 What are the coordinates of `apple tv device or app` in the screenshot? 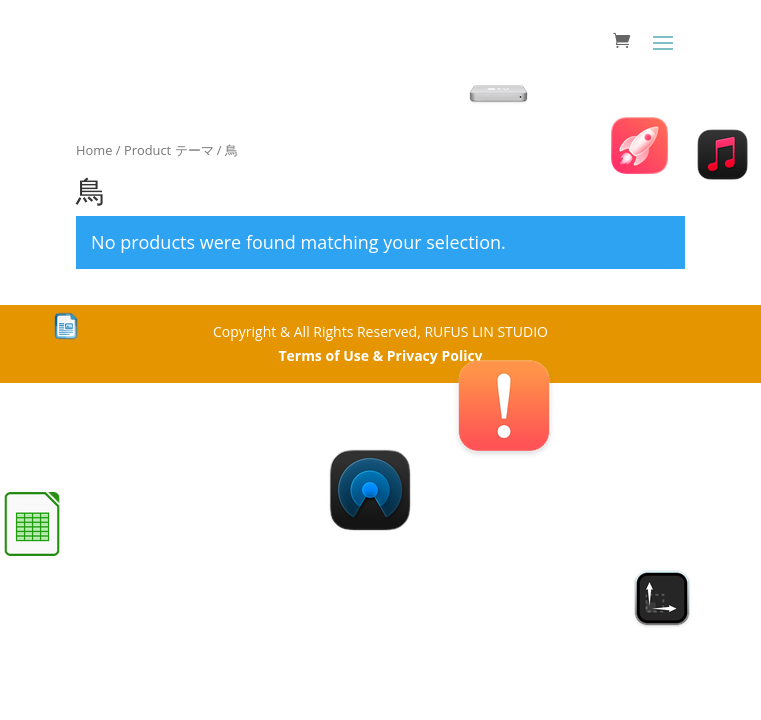 It's located at (498, 84).